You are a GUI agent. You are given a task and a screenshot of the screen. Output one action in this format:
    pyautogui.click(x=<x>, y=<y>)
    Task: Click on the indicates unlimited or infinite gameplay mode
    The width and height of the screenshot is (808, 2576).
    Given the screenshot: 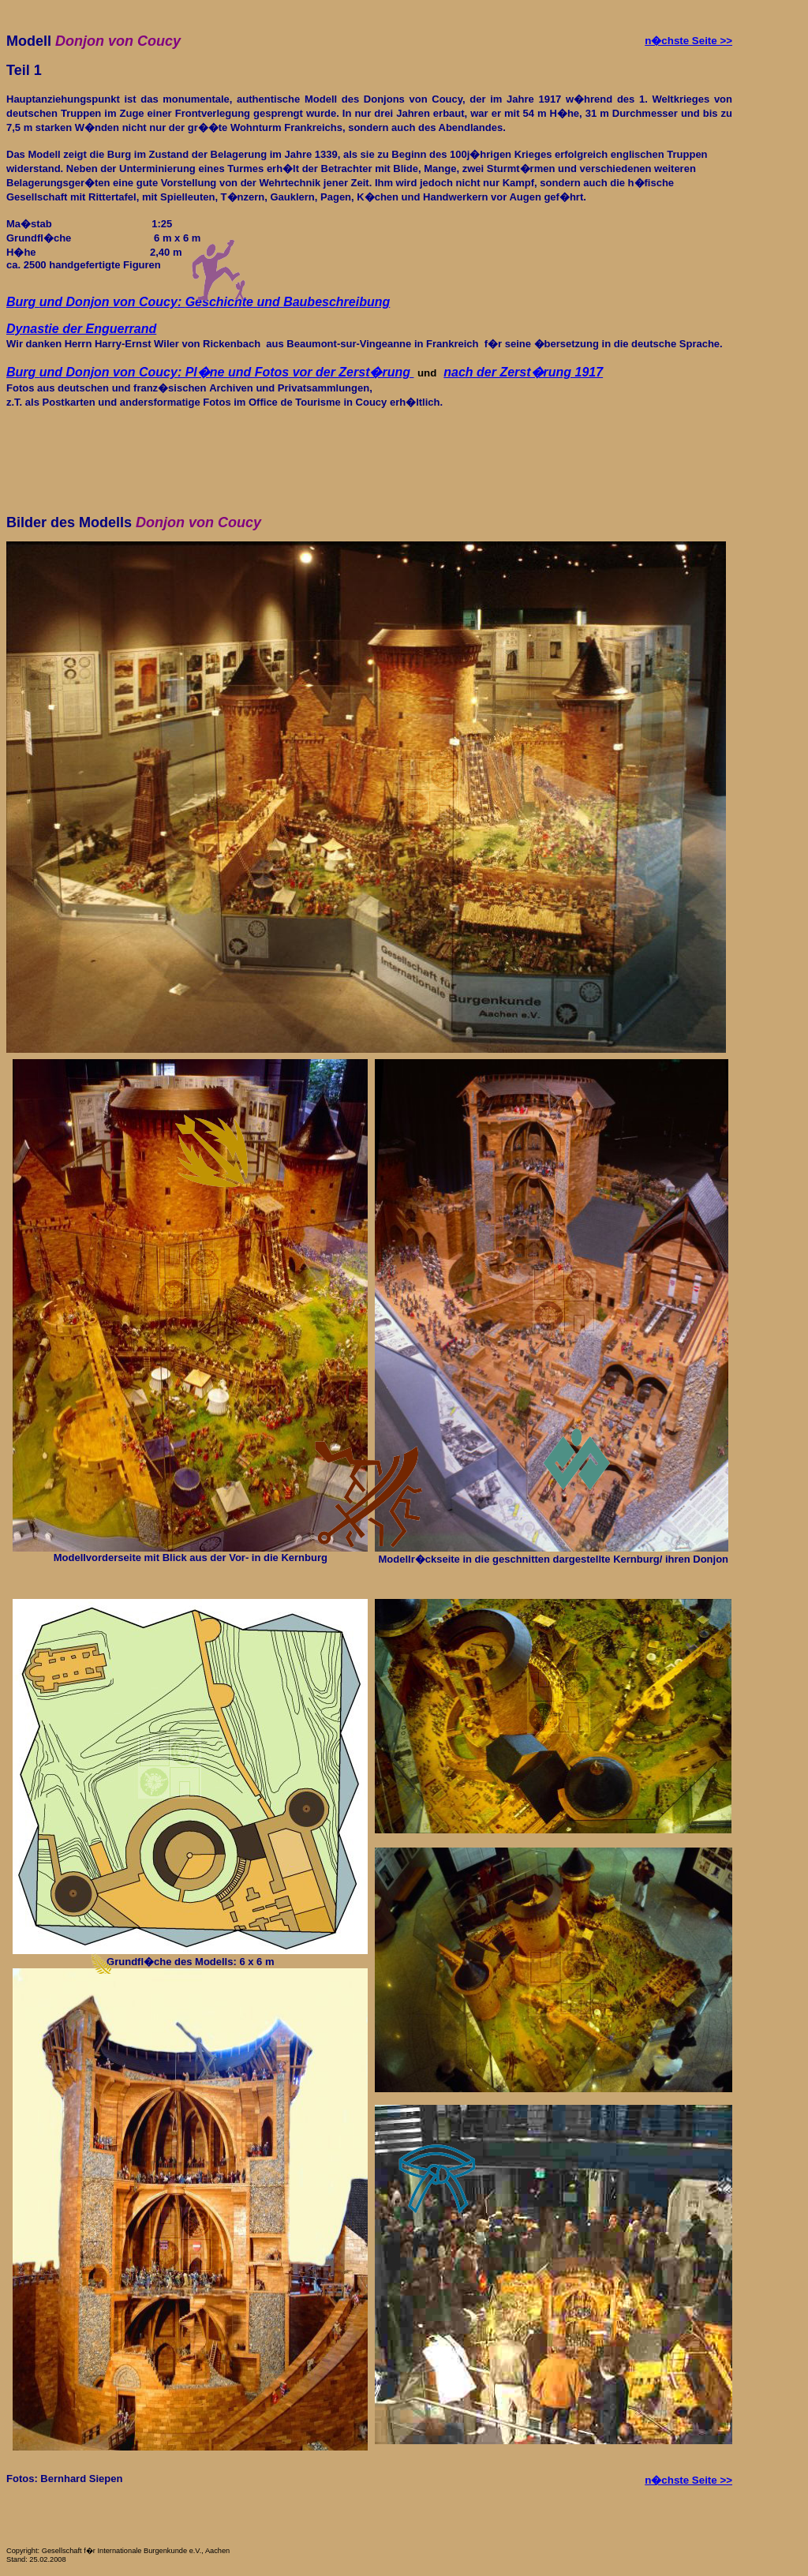 What is the action you would take?
    pyautogui.click(x=576, y=1462)
    